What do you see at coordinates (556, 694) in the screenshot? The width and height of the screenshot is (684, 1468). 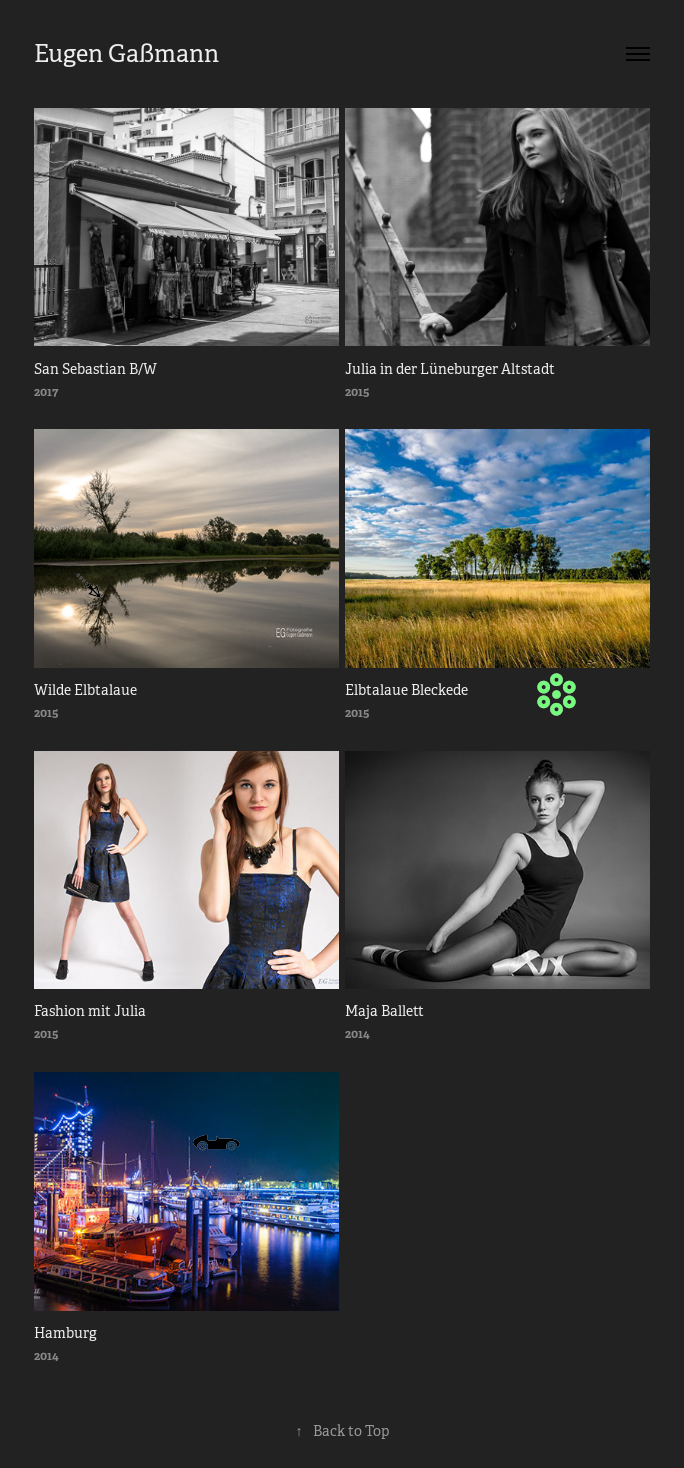 I see `select chaingun weapon in game` at bounding box center [556, 694].